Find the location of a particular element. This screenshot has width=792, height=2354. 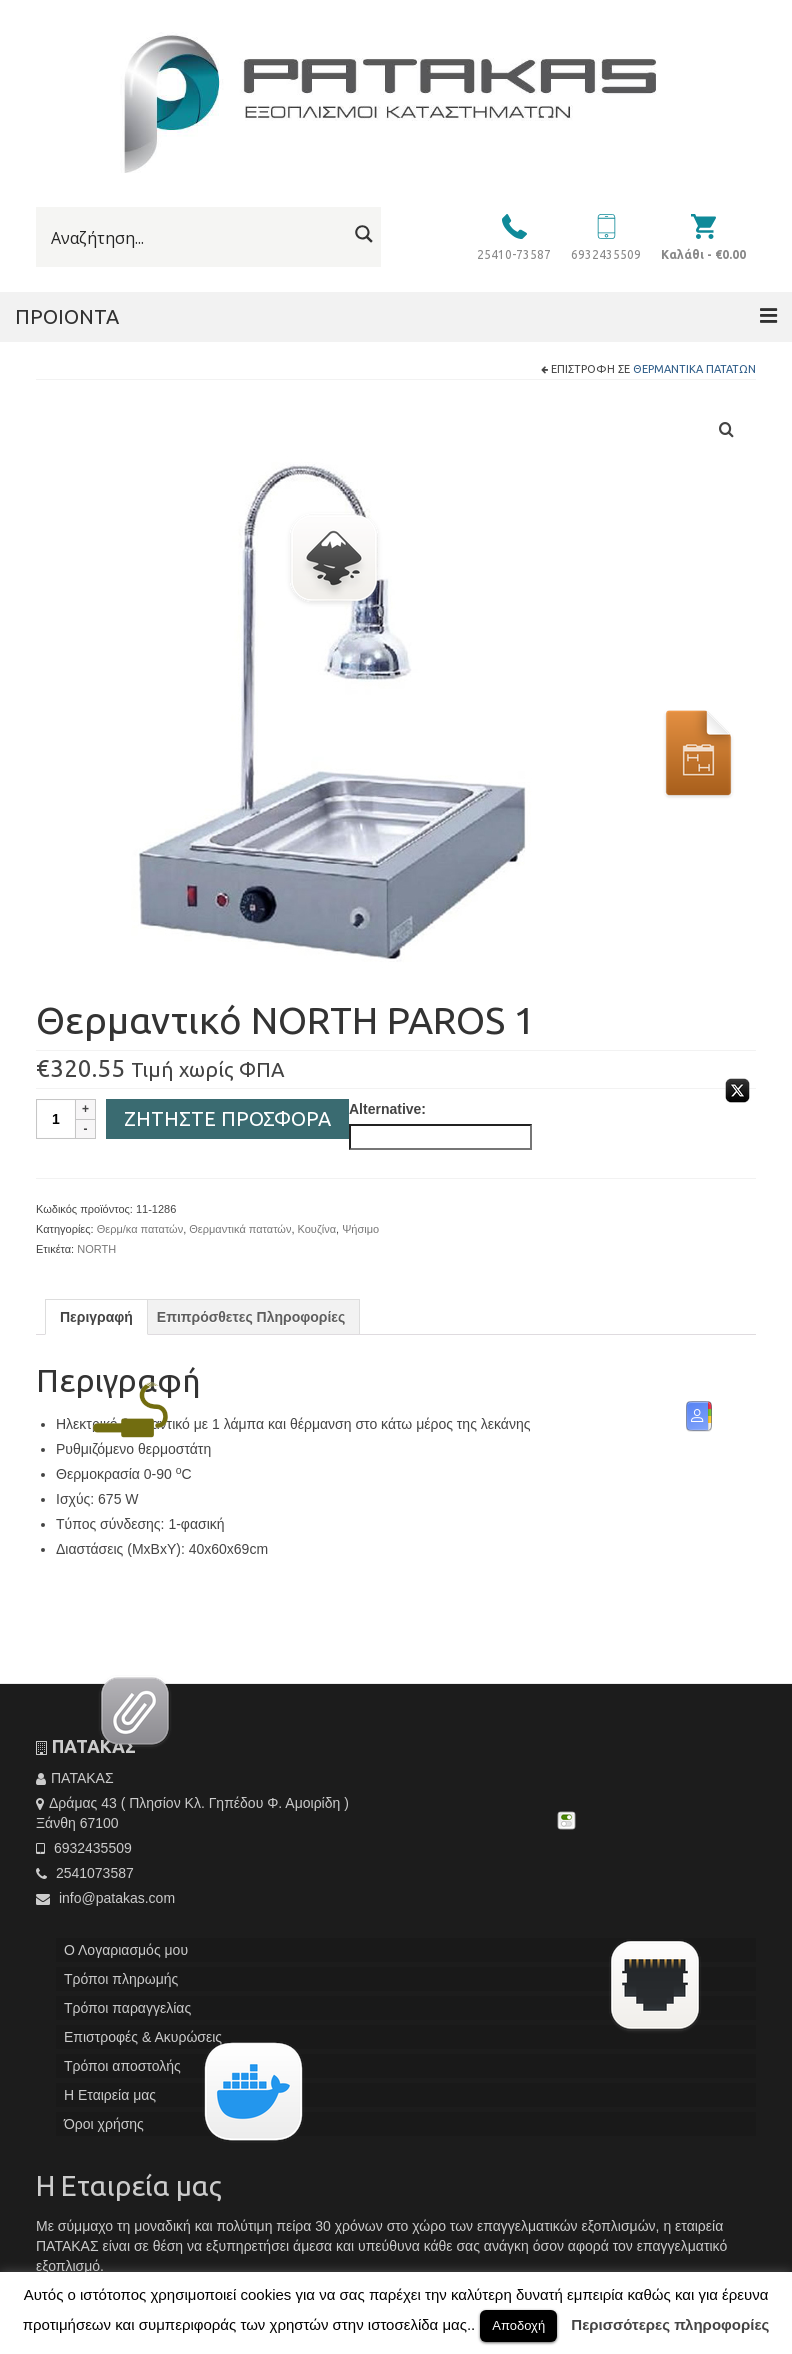

open ethernet network preferences is located at coordinates (655, 1985).